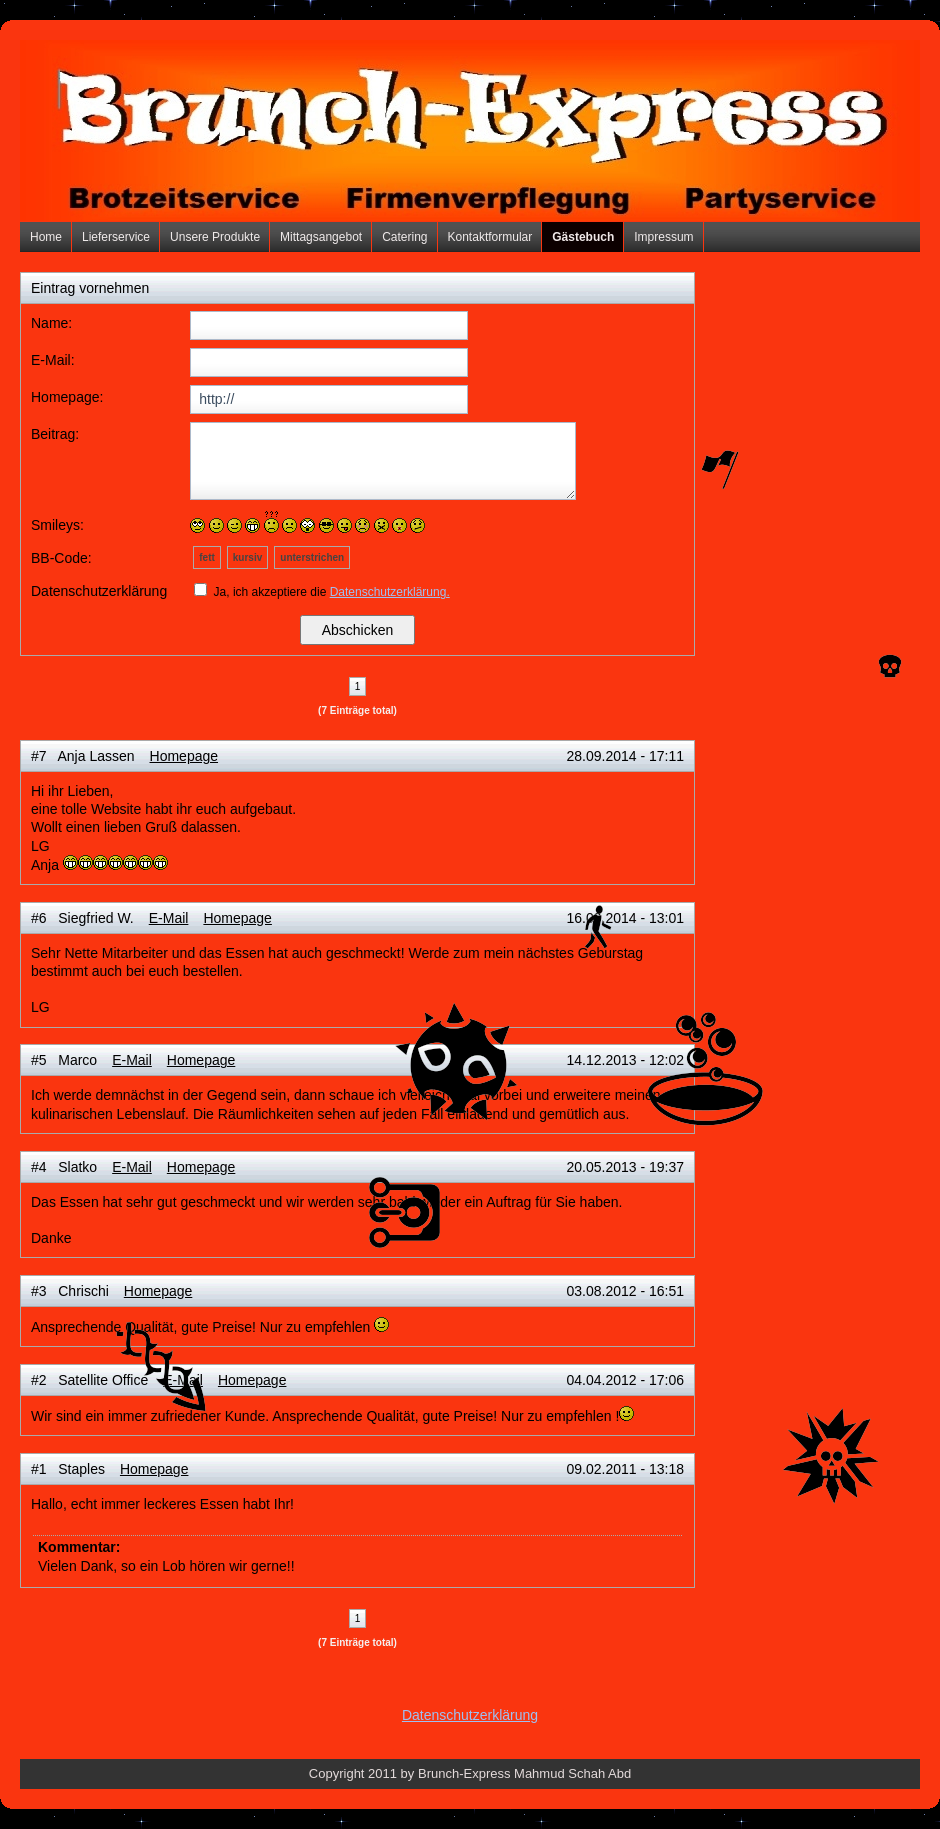  What do you see at coordinates (830, 1456) in the screenshot?
I see `indicates a death or game over event` at bounding box center [830, 1456].